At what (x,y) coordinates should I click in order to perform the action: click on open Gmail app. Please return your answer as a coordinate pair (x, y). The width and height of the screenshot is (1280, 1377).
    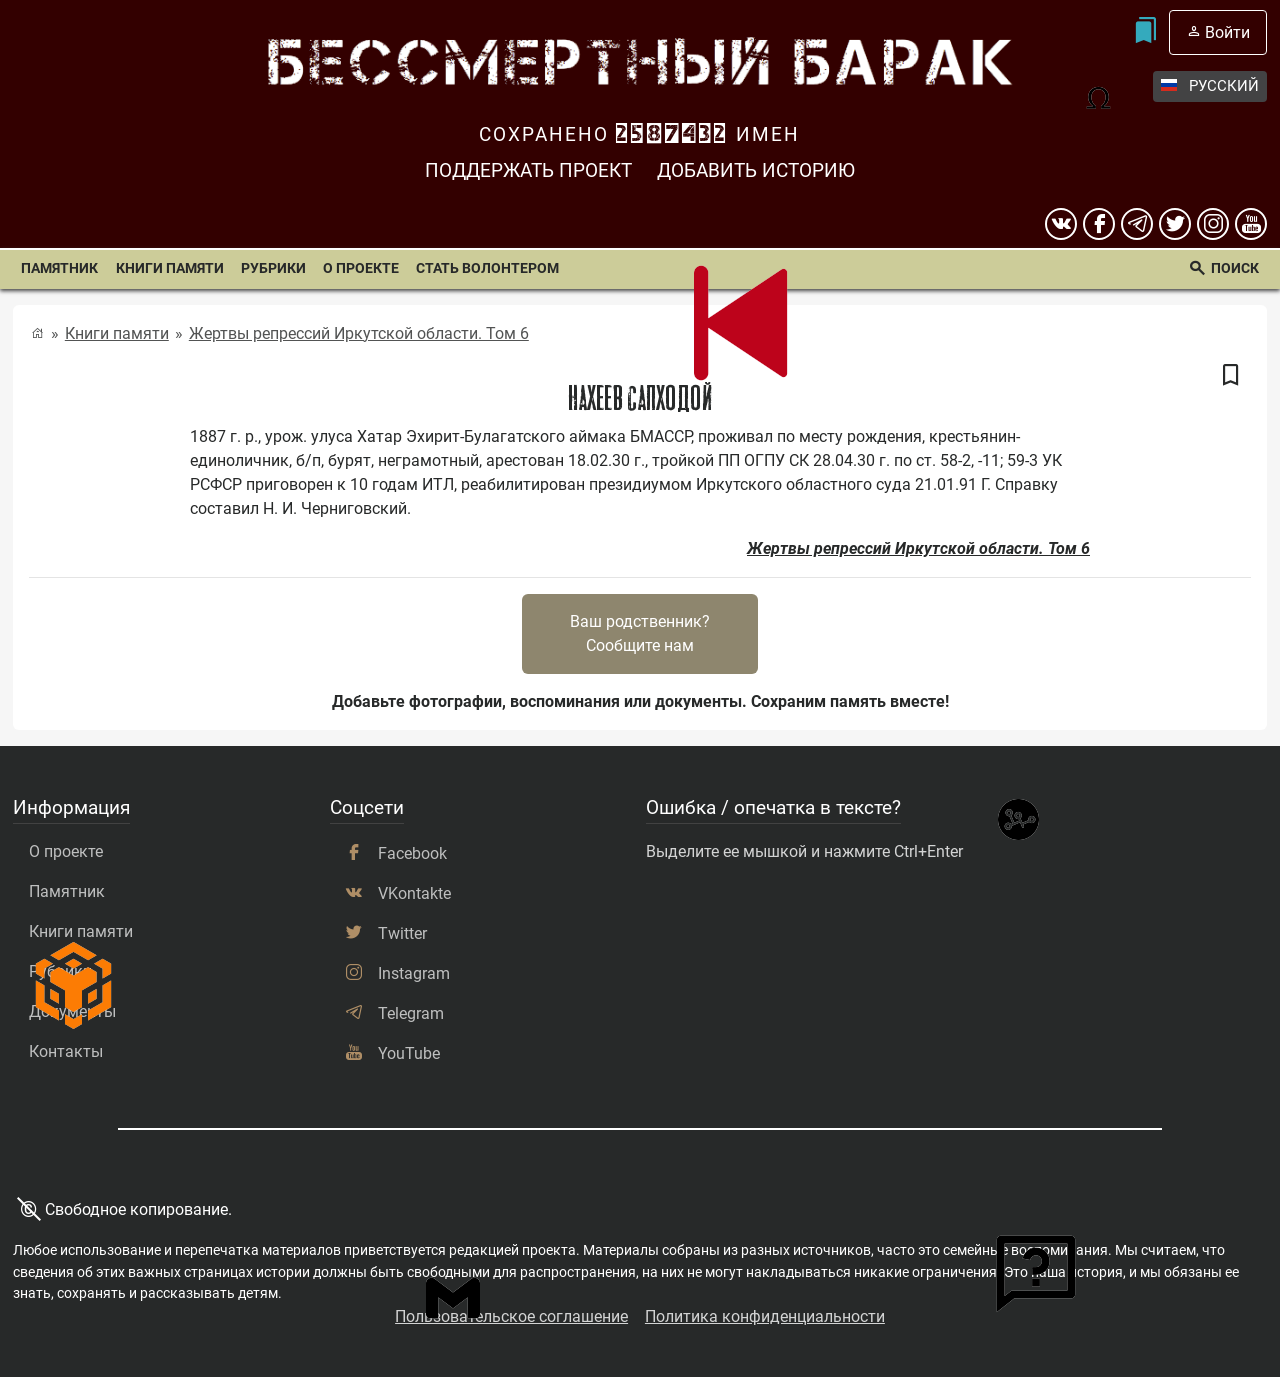
    Looking at the image, I should click on (453, 1298).